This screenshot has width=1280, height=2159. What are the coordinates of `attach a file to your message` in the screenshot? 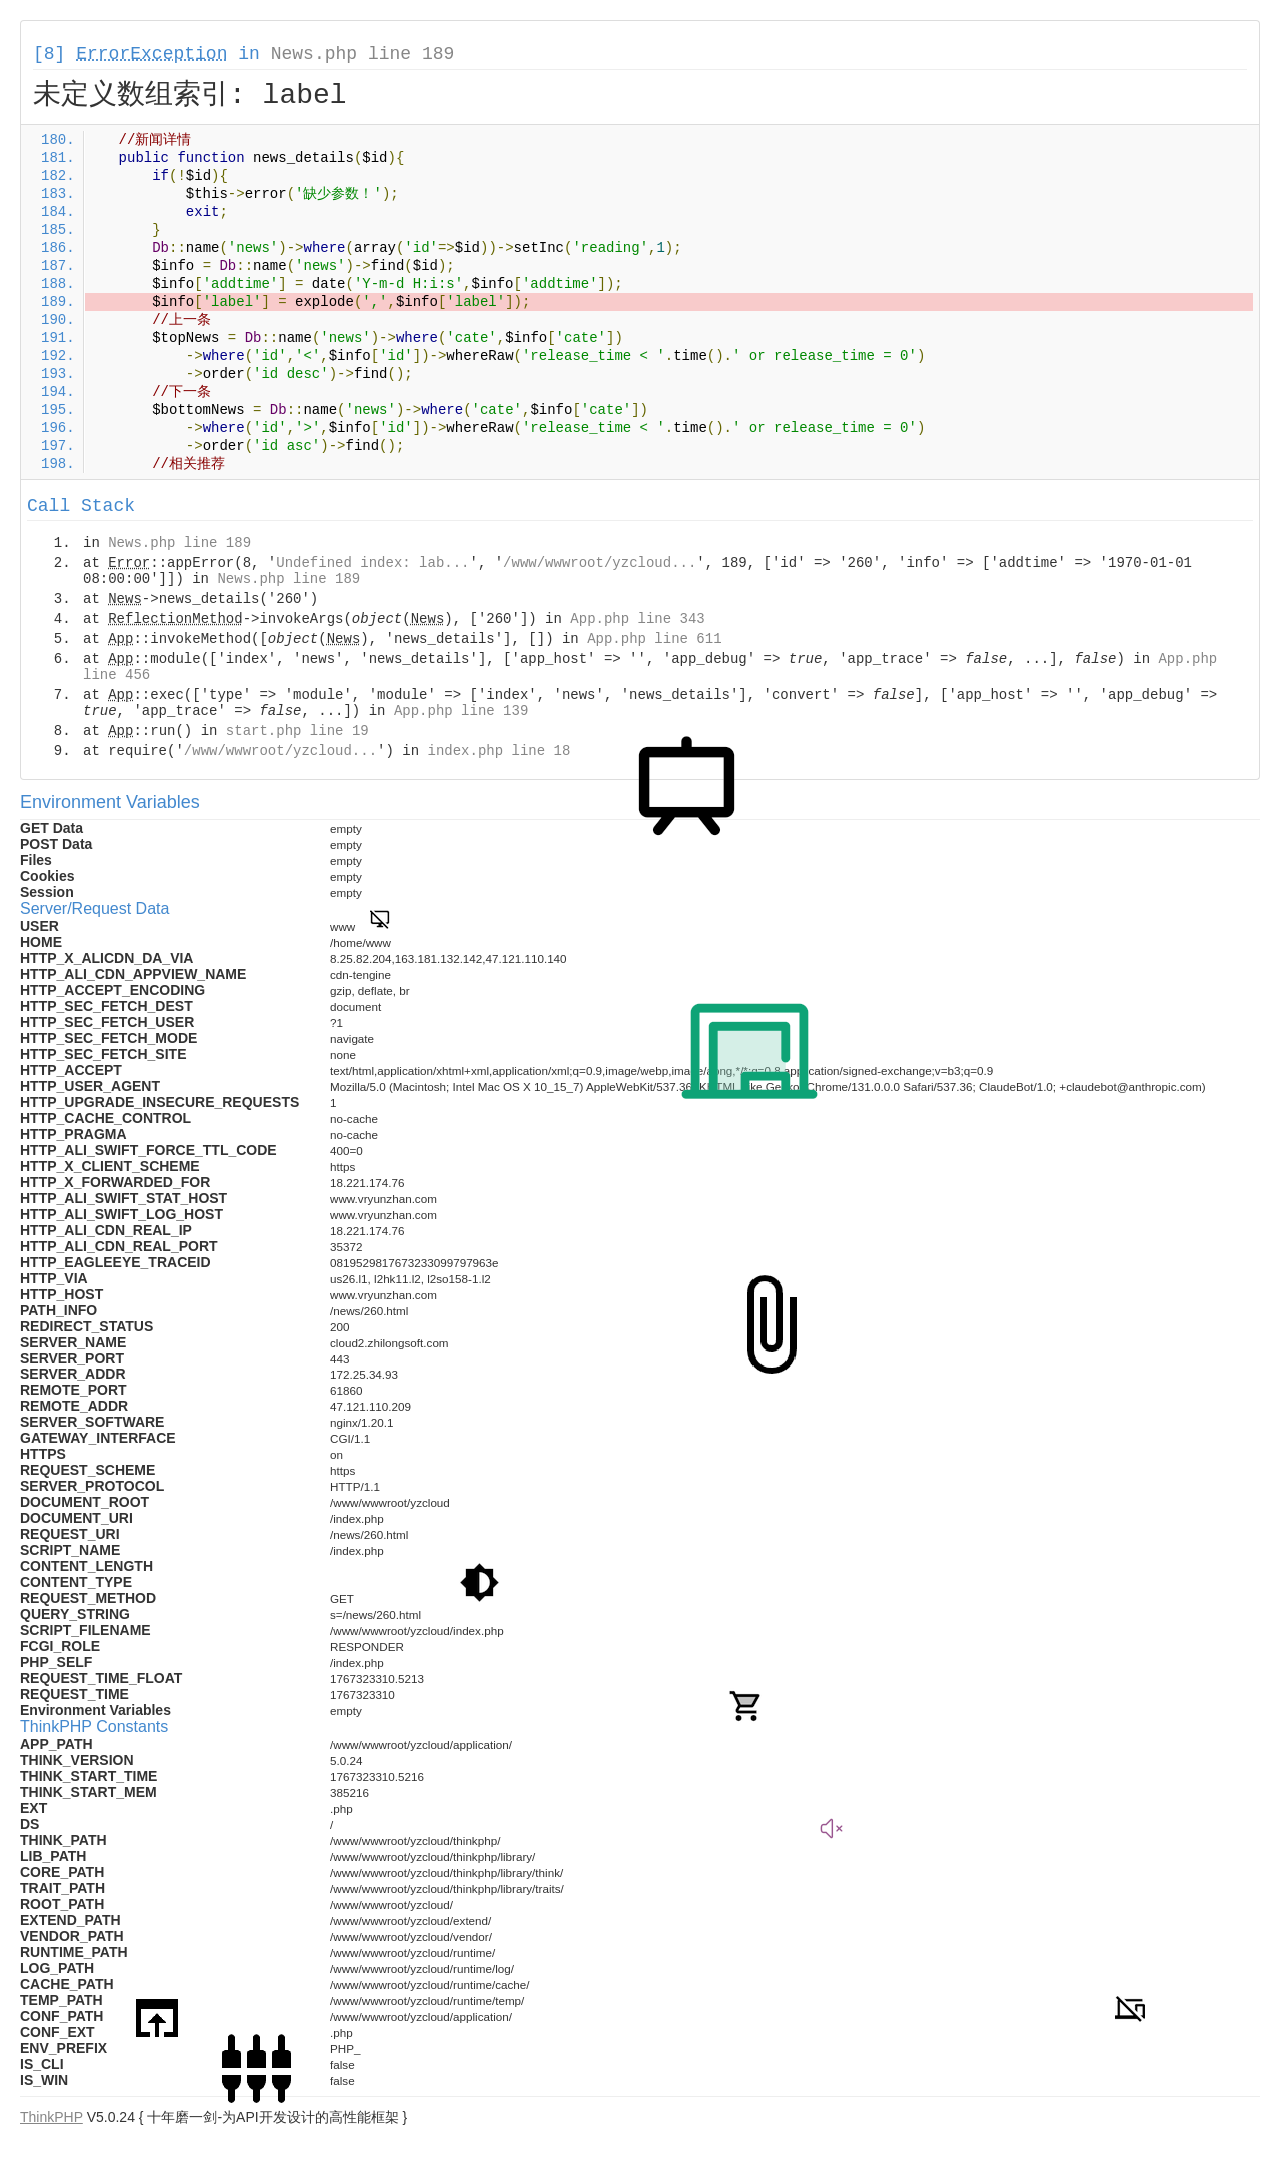 It's located at (769, 1324).